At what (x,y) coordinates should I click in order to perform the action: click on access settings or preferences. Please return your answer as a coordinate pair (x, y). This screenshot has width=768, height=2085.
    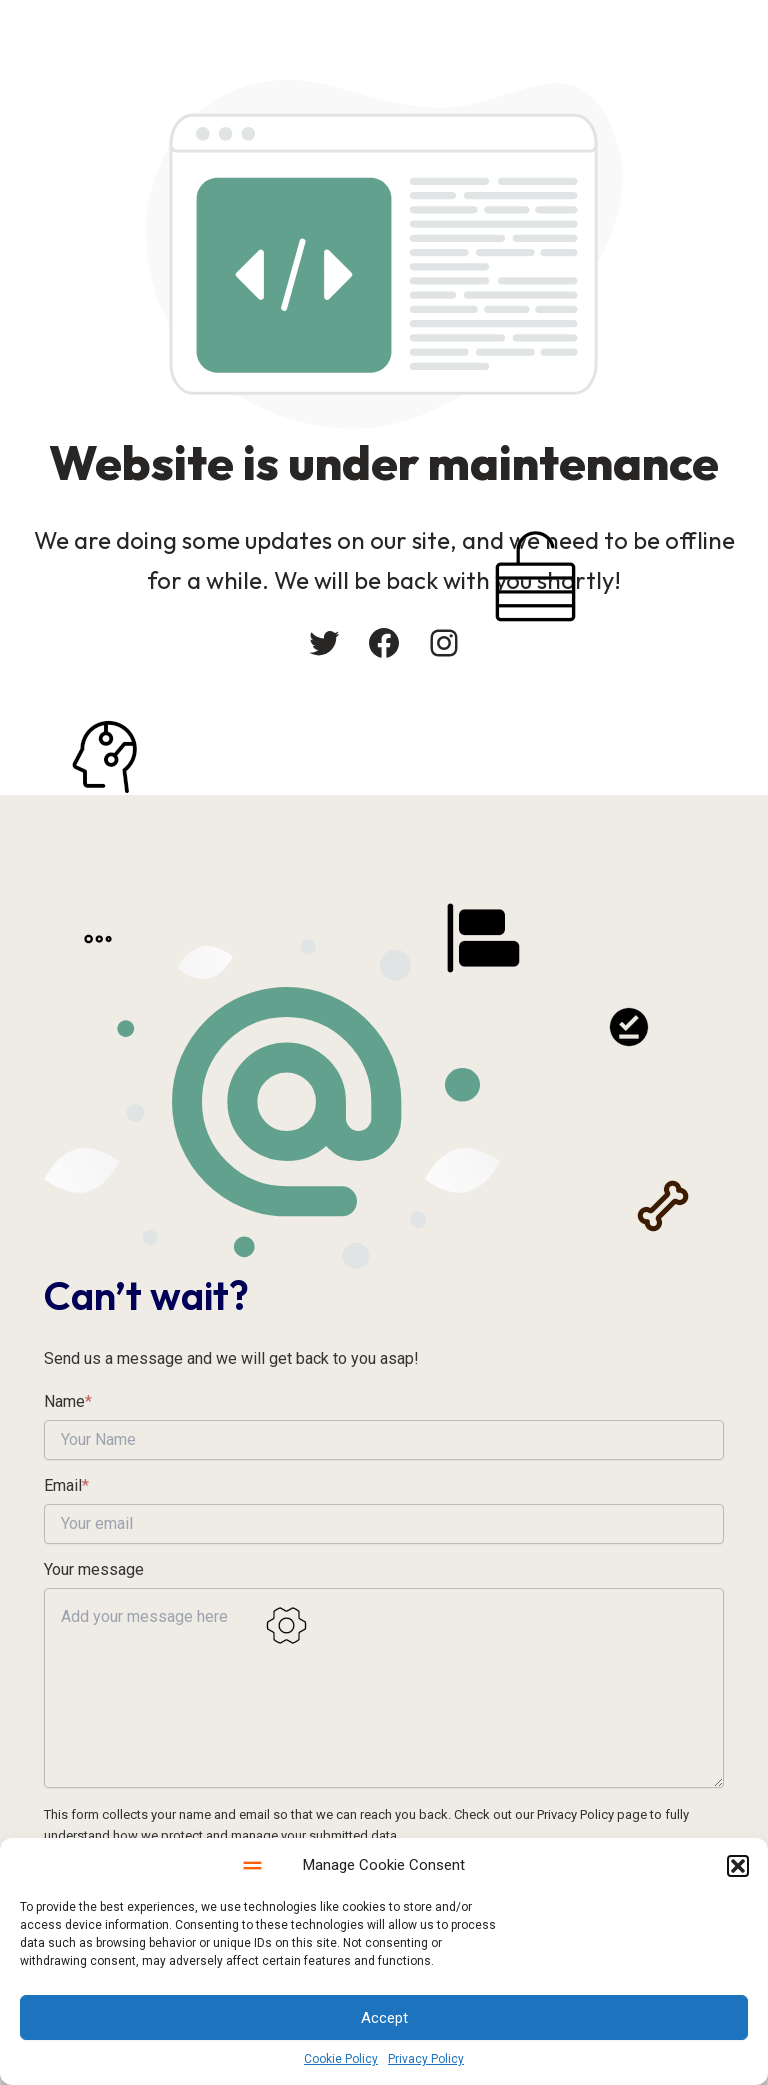
    Looking at the image, I should click on (286, 1625).